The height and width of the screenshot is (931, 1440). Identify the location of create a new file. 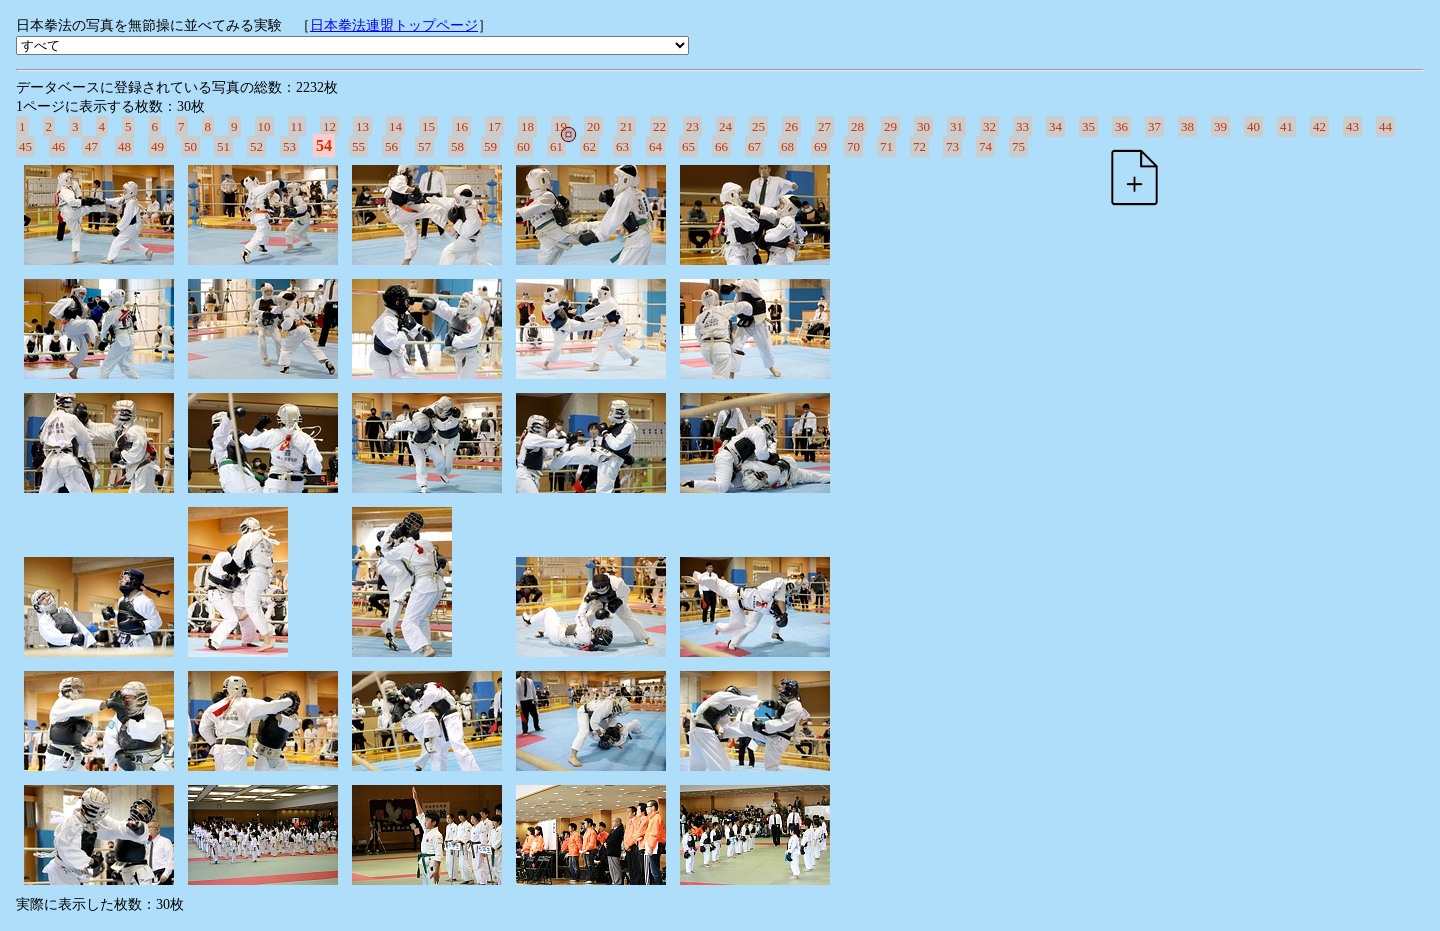
(1134, 177).